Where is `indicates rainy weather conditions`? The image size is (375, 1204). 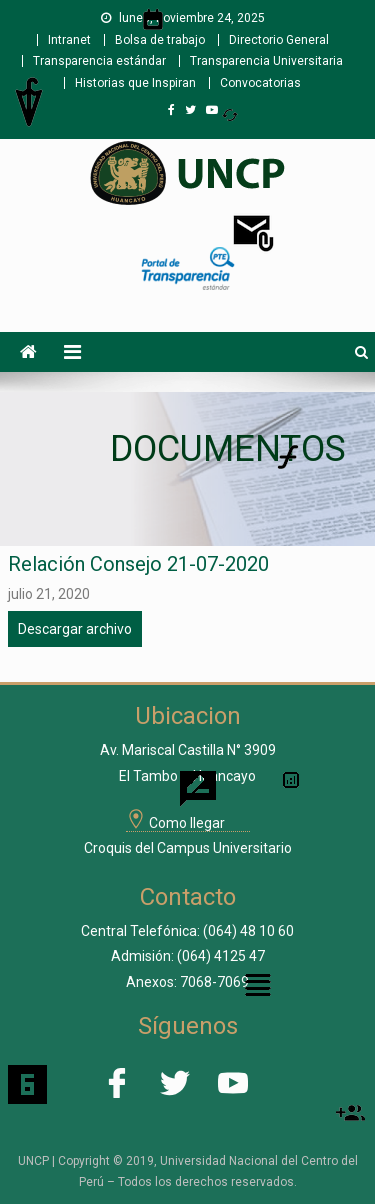
indicates rainy weather conditions is located at coordinates (29, 103).